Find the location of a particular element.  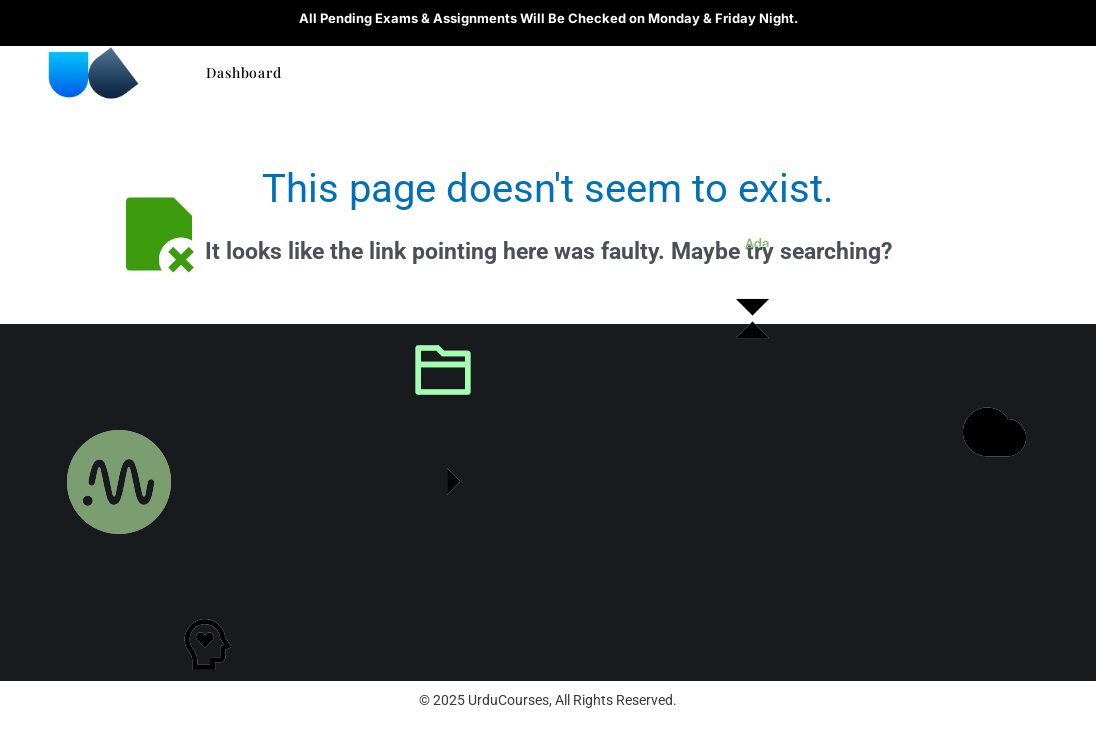

collapse or contract content vertically is located at coordinates (752, 318).